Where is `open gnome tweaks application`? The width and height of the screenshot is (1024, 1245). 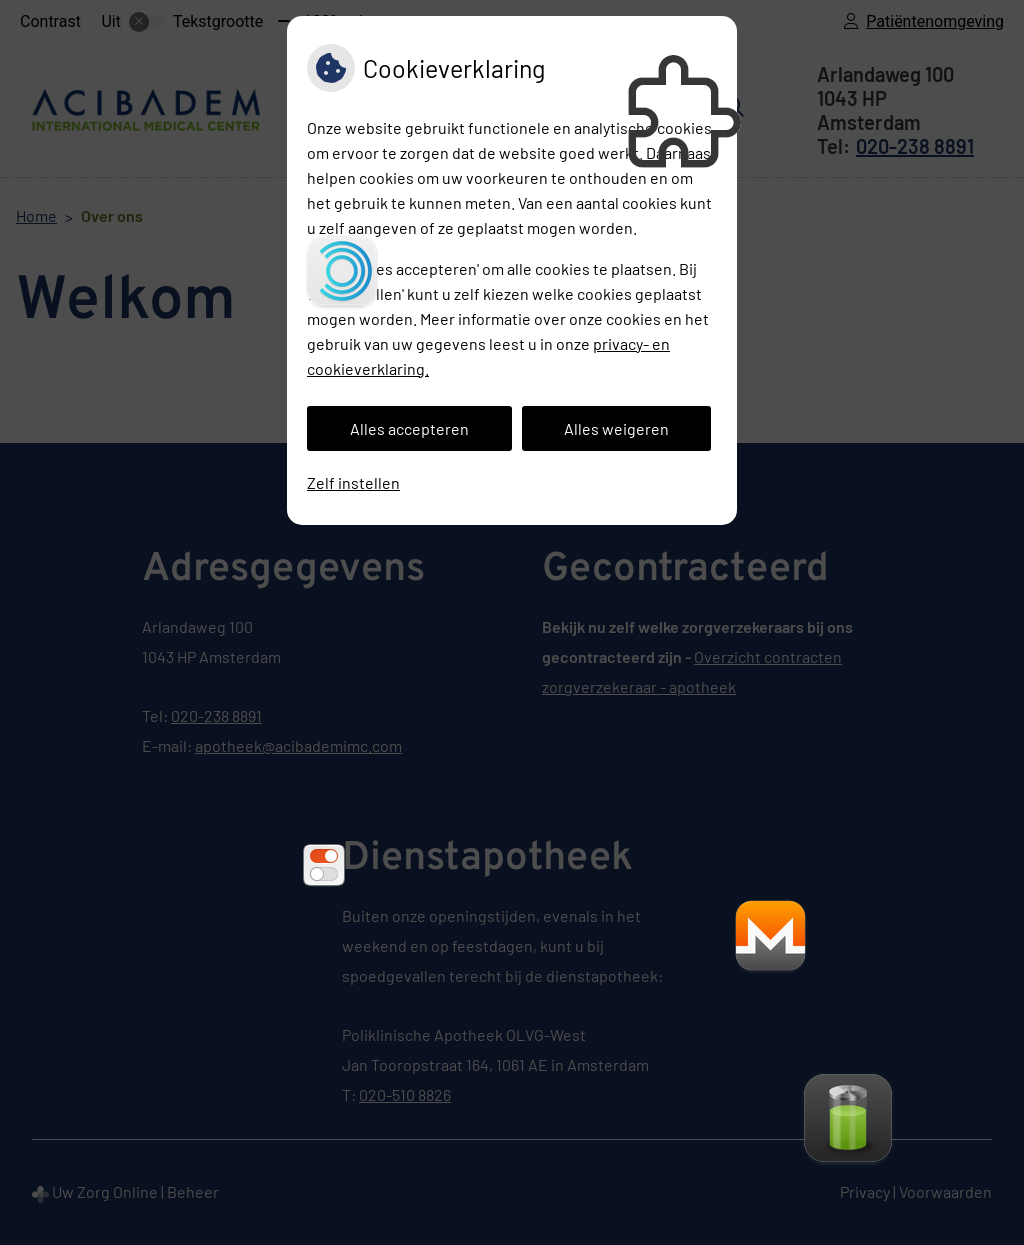
open gnome tweaks application is located at coordinates (324, 865).